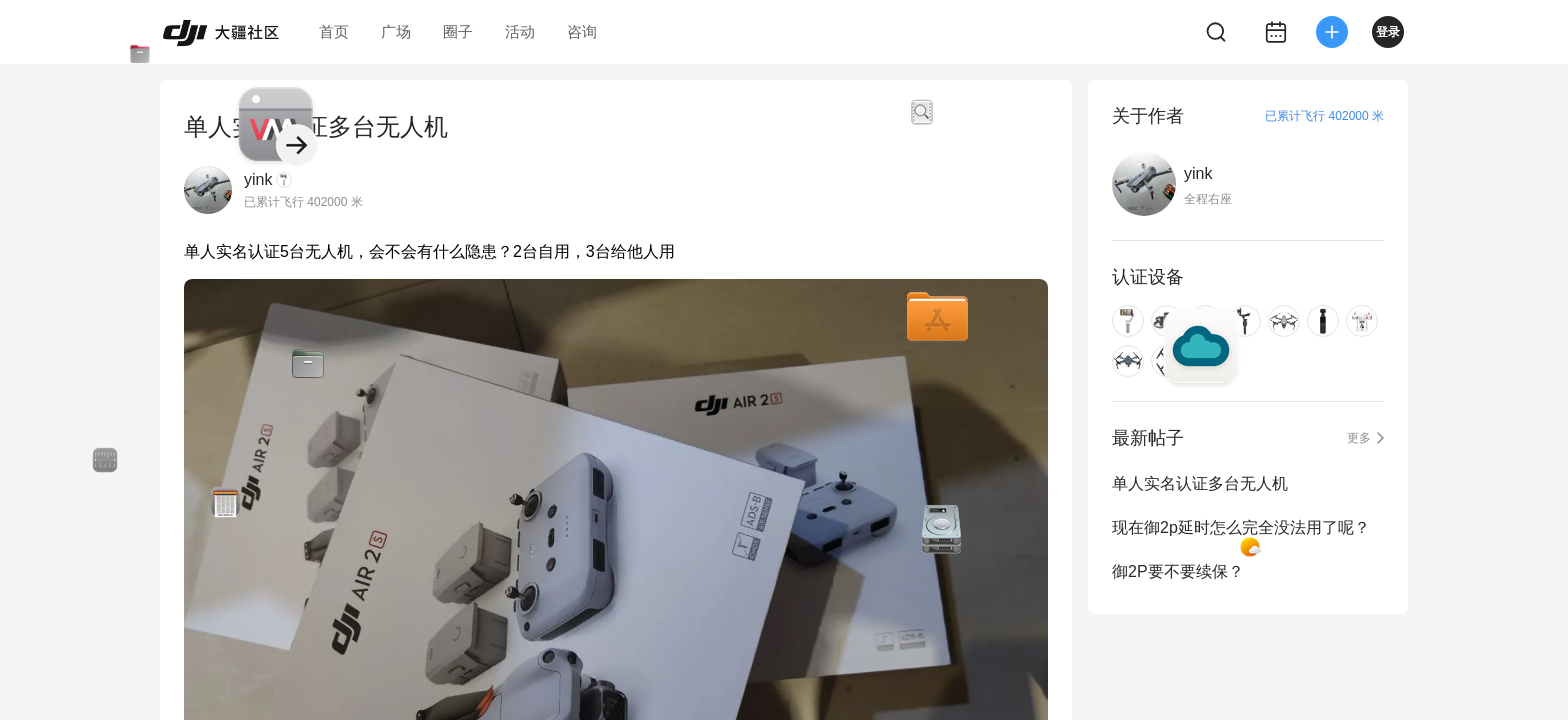  I want to click on open the file manager application, so click(140, 54).